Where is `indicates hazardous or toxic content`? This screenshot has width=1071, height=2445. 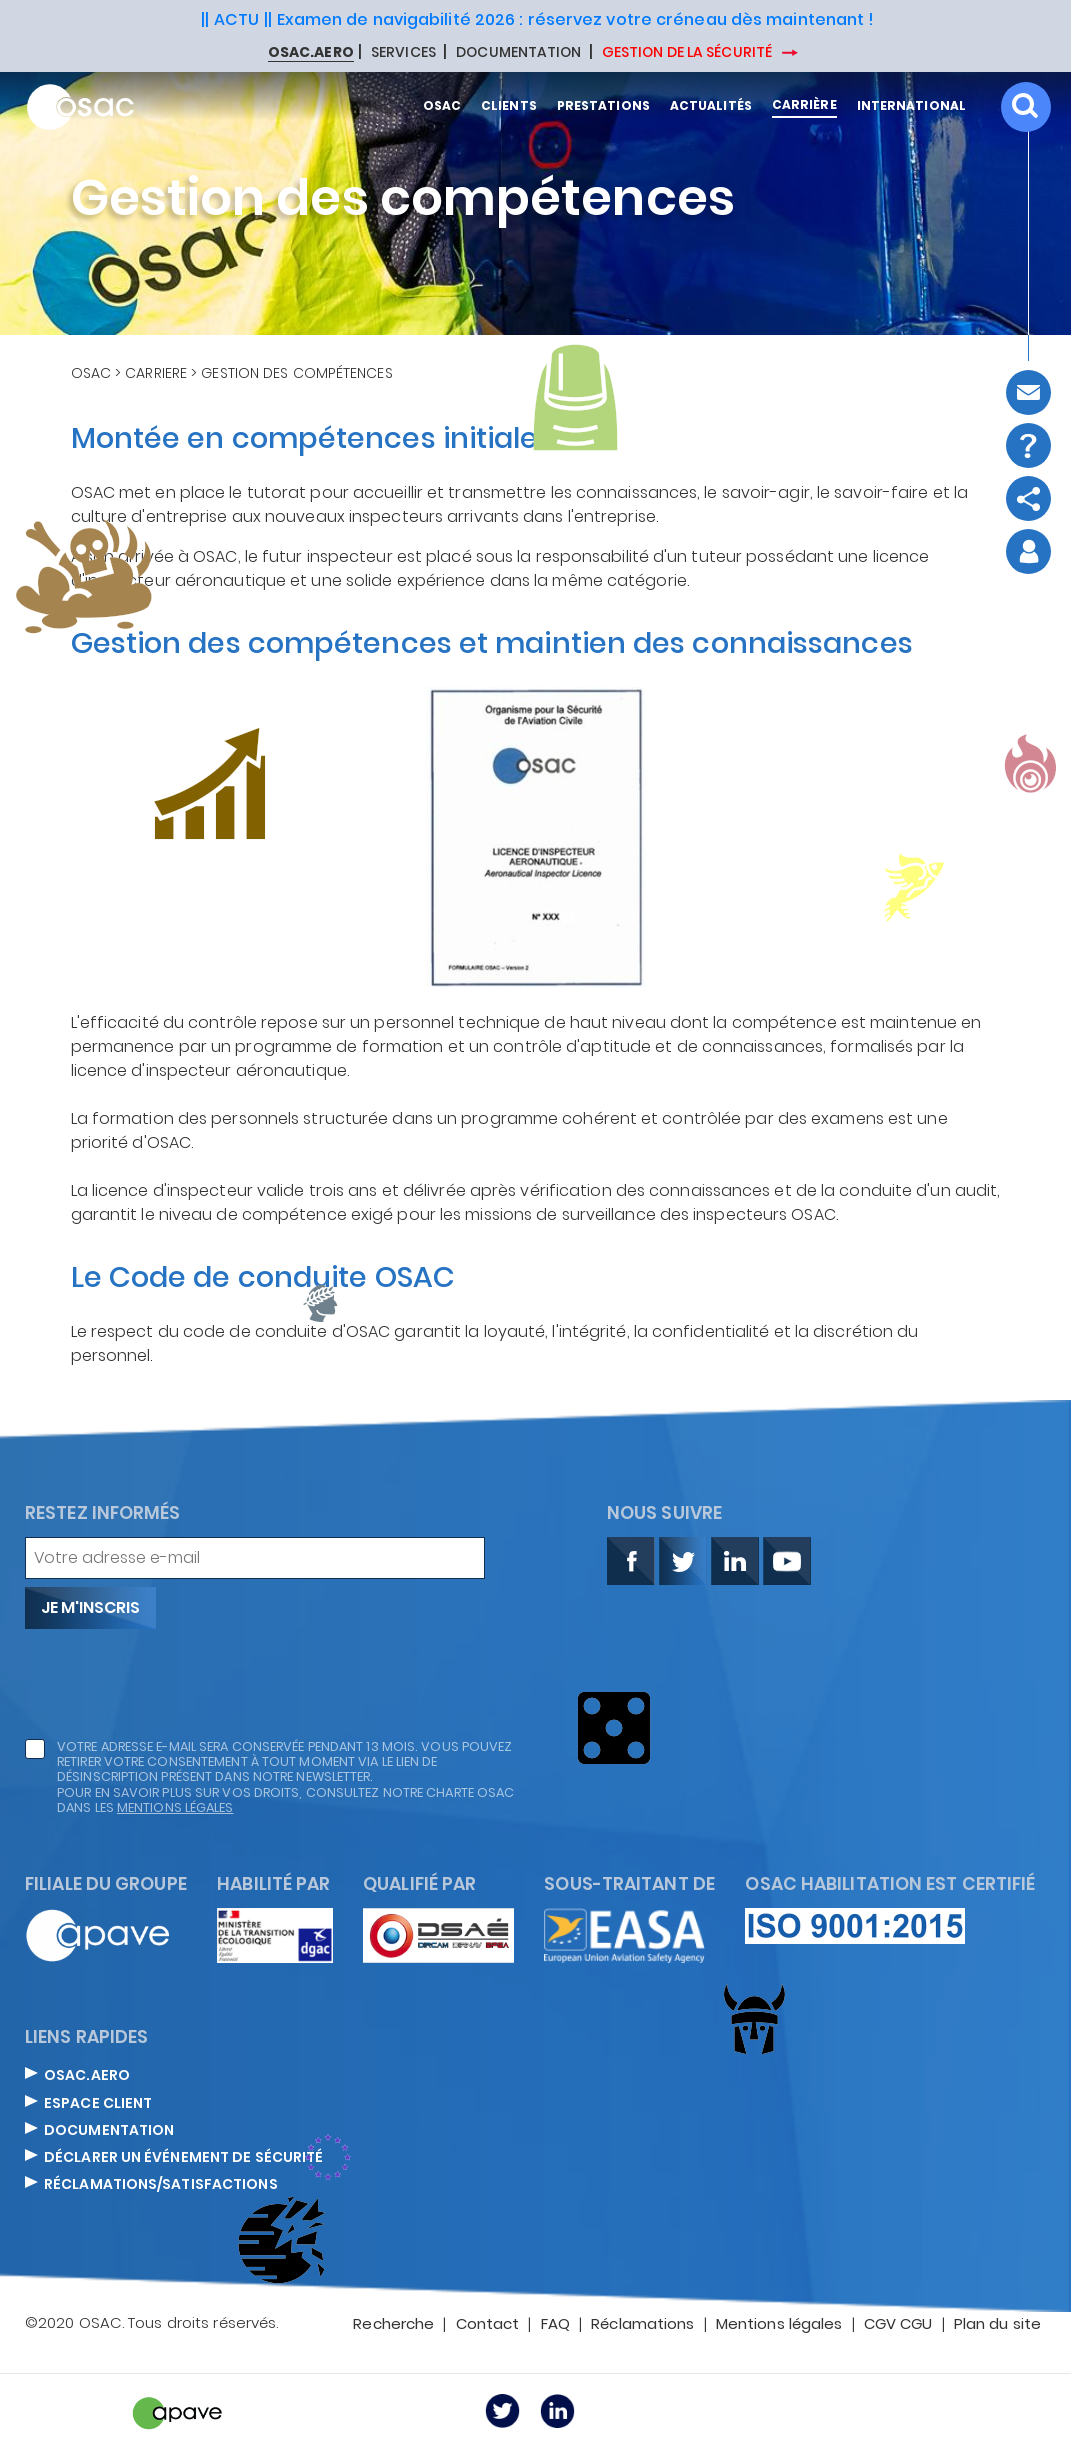 indicates hazardous or toxic content is located at coordinates (84, 565).